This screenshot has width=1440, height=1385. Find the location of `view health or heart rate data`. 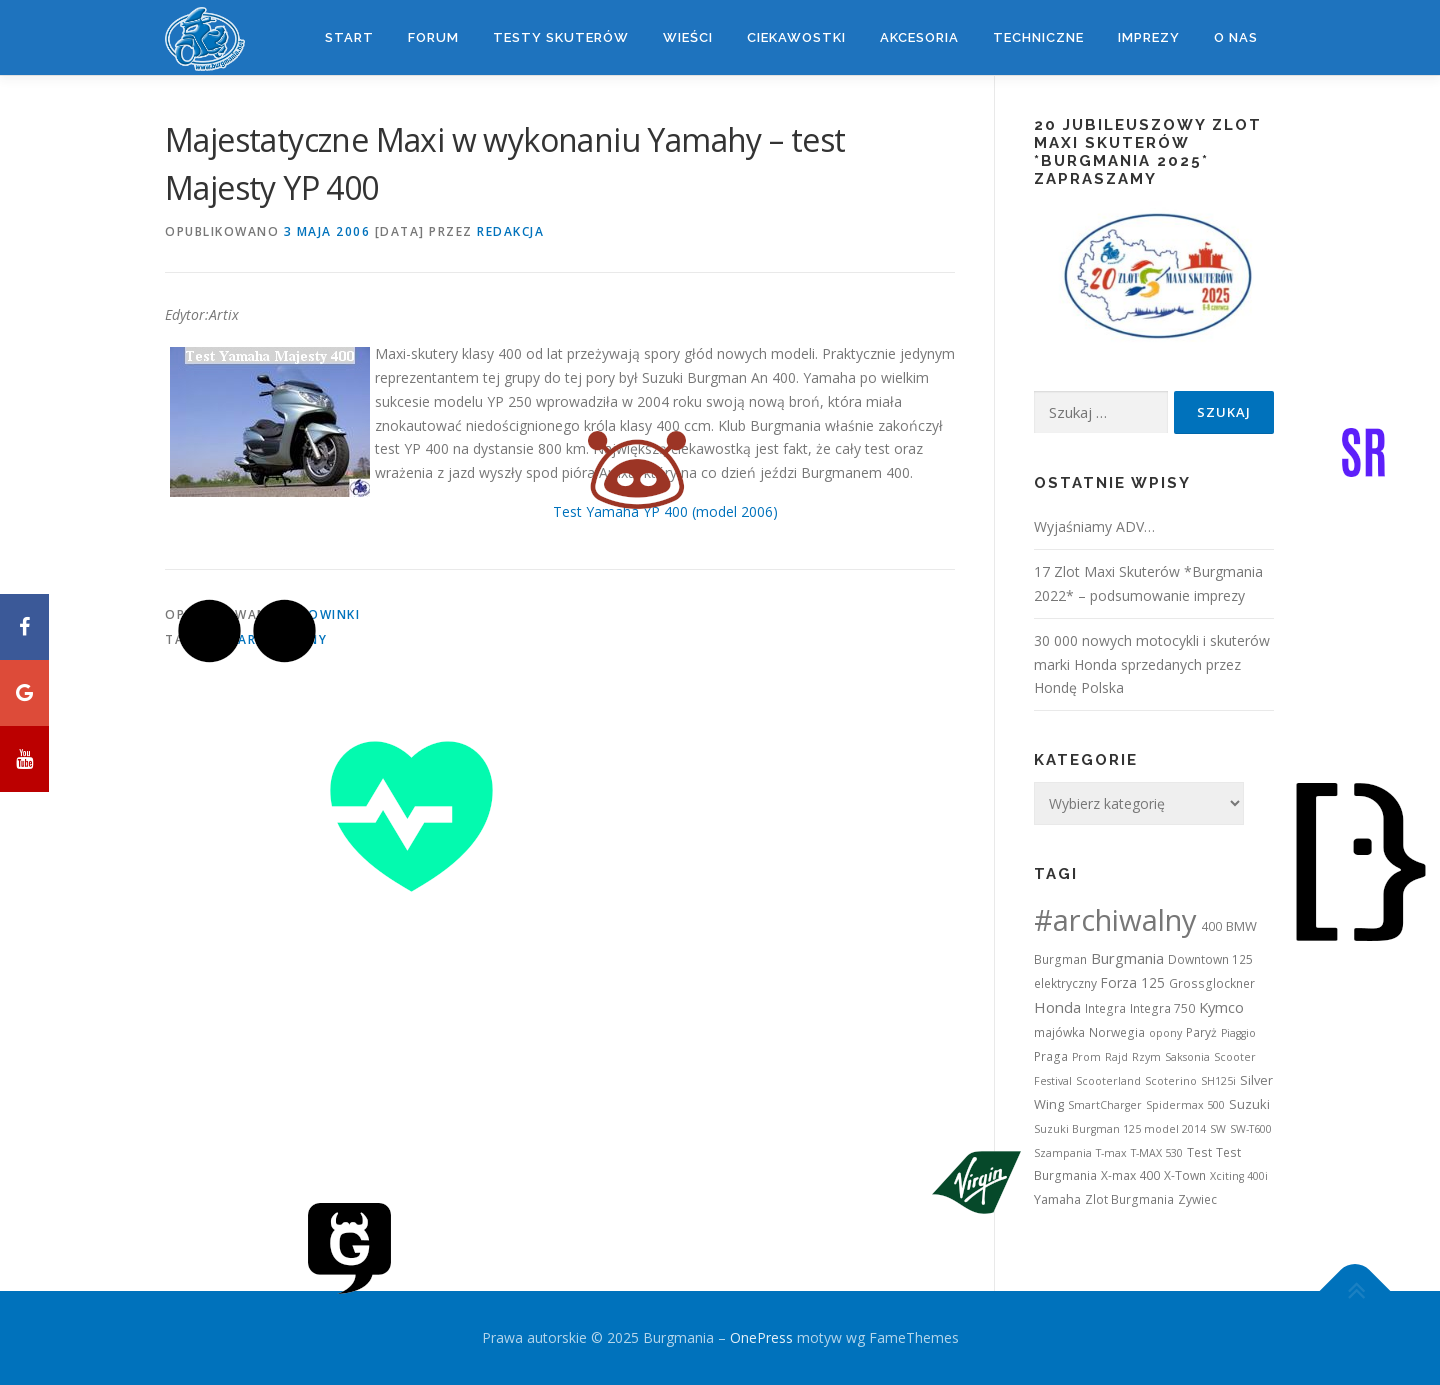

view health or heart rate data is located at coordinates (411, 814).